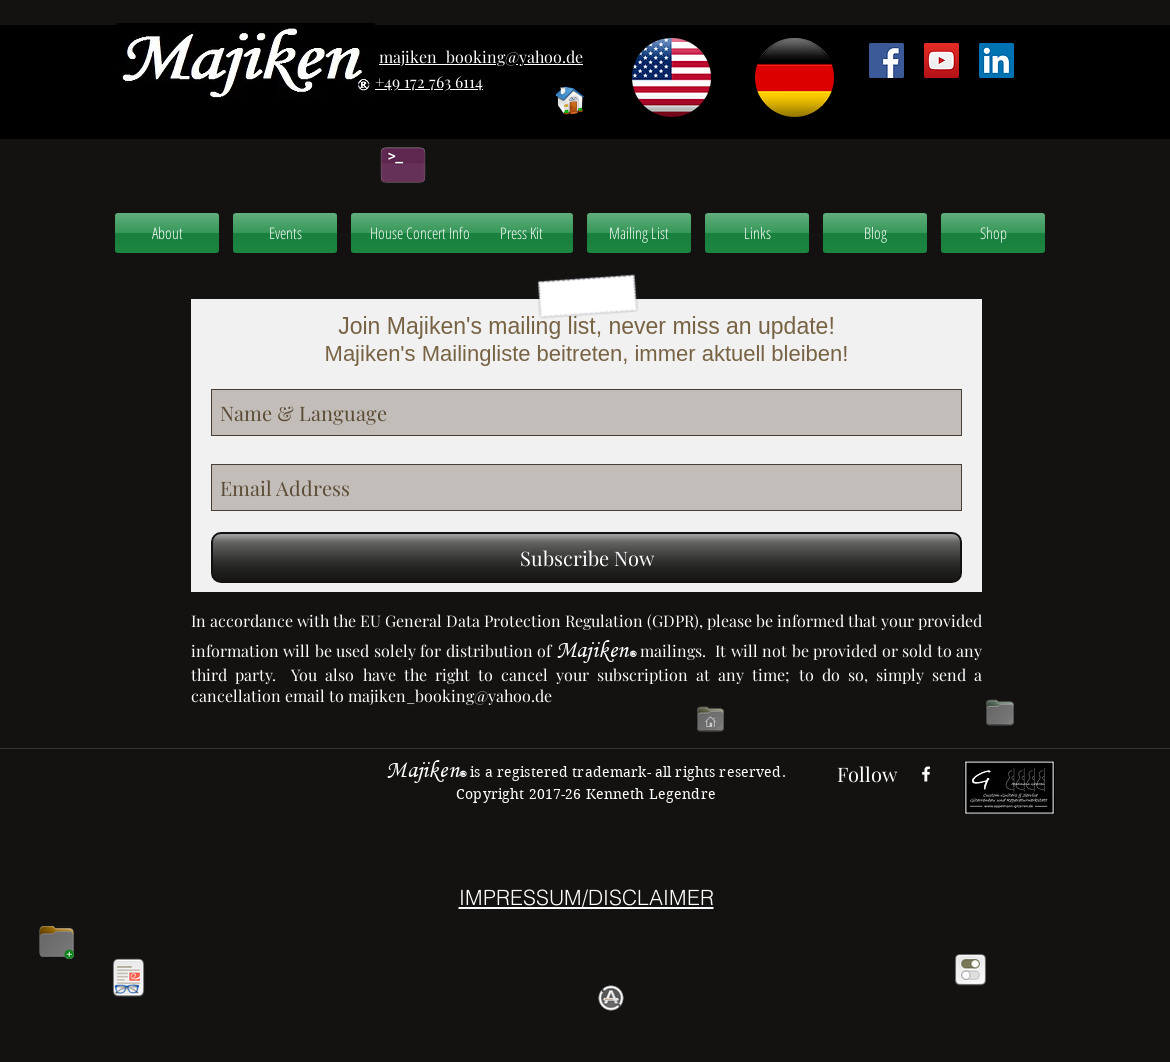 The image size is (1170, 1062). What do you see at coordinates (56, 941) in the screenshot?
I see `create a new folder` at bounding box center [56, 941].